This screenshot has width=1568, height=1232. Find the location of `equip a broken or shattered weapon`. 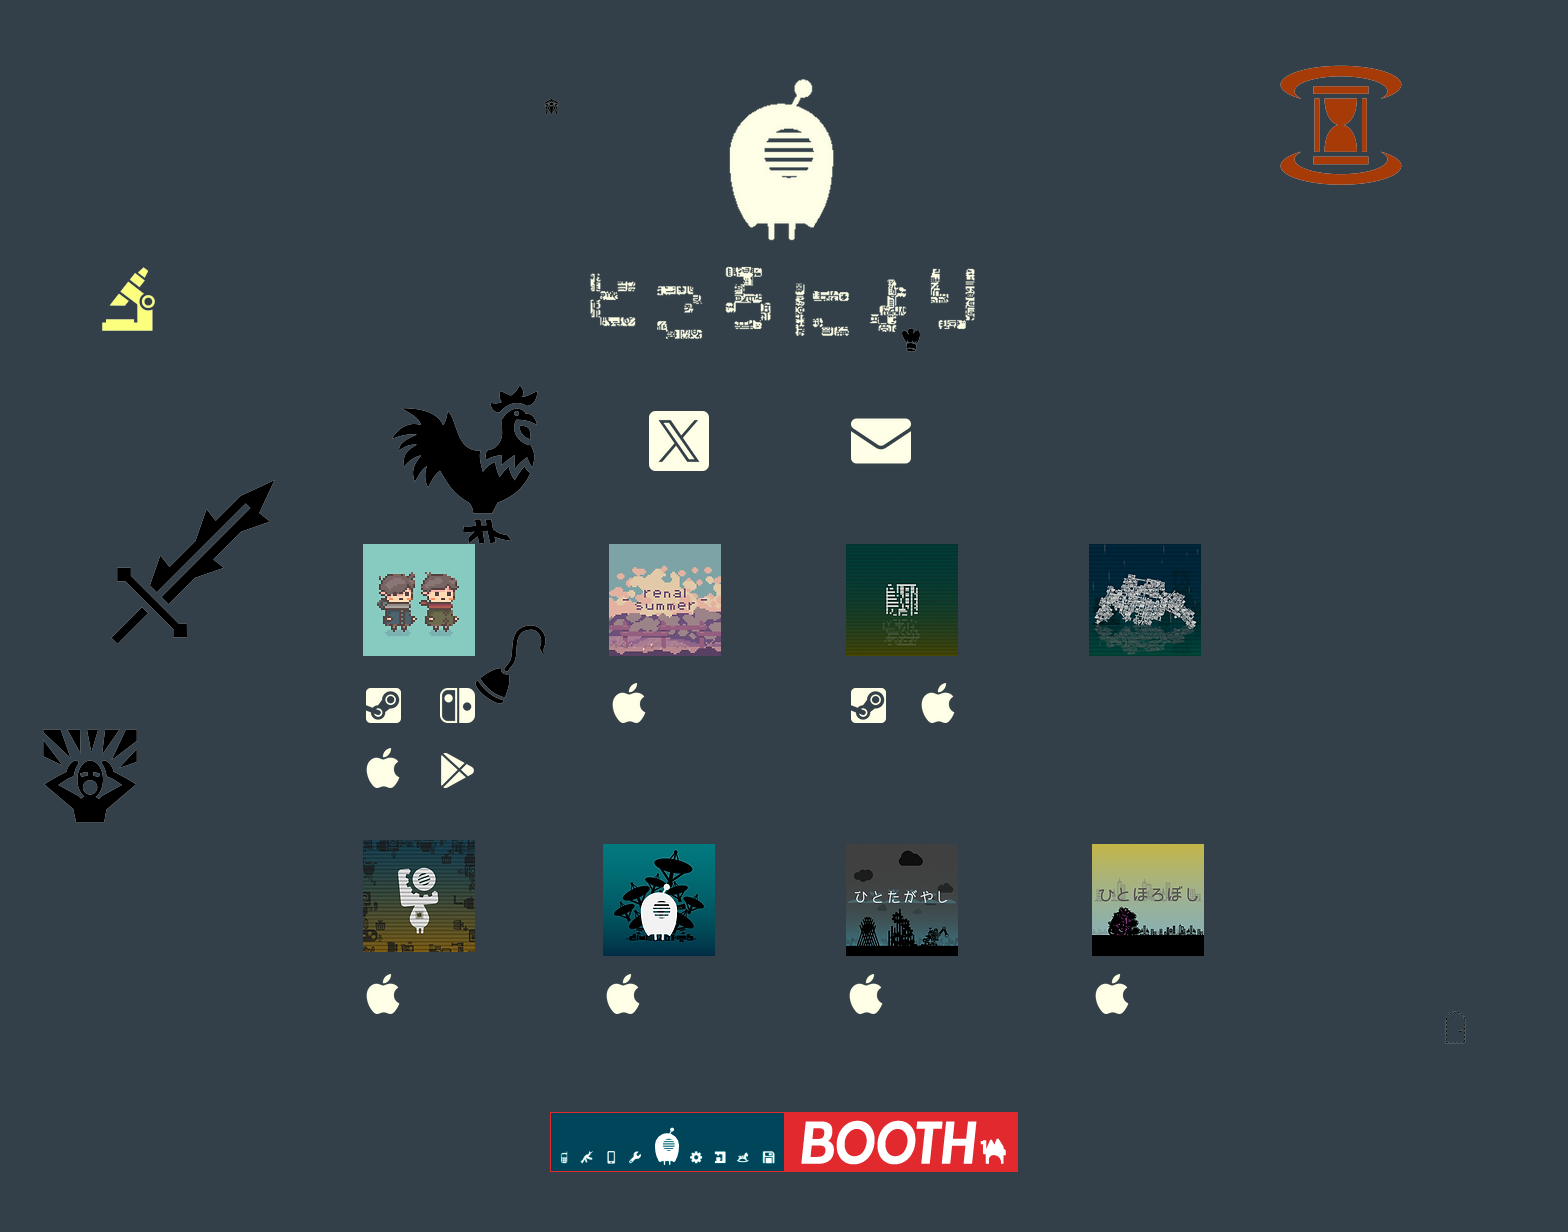

equip a broken or shattered weapon is located at coordinates (191, 564).